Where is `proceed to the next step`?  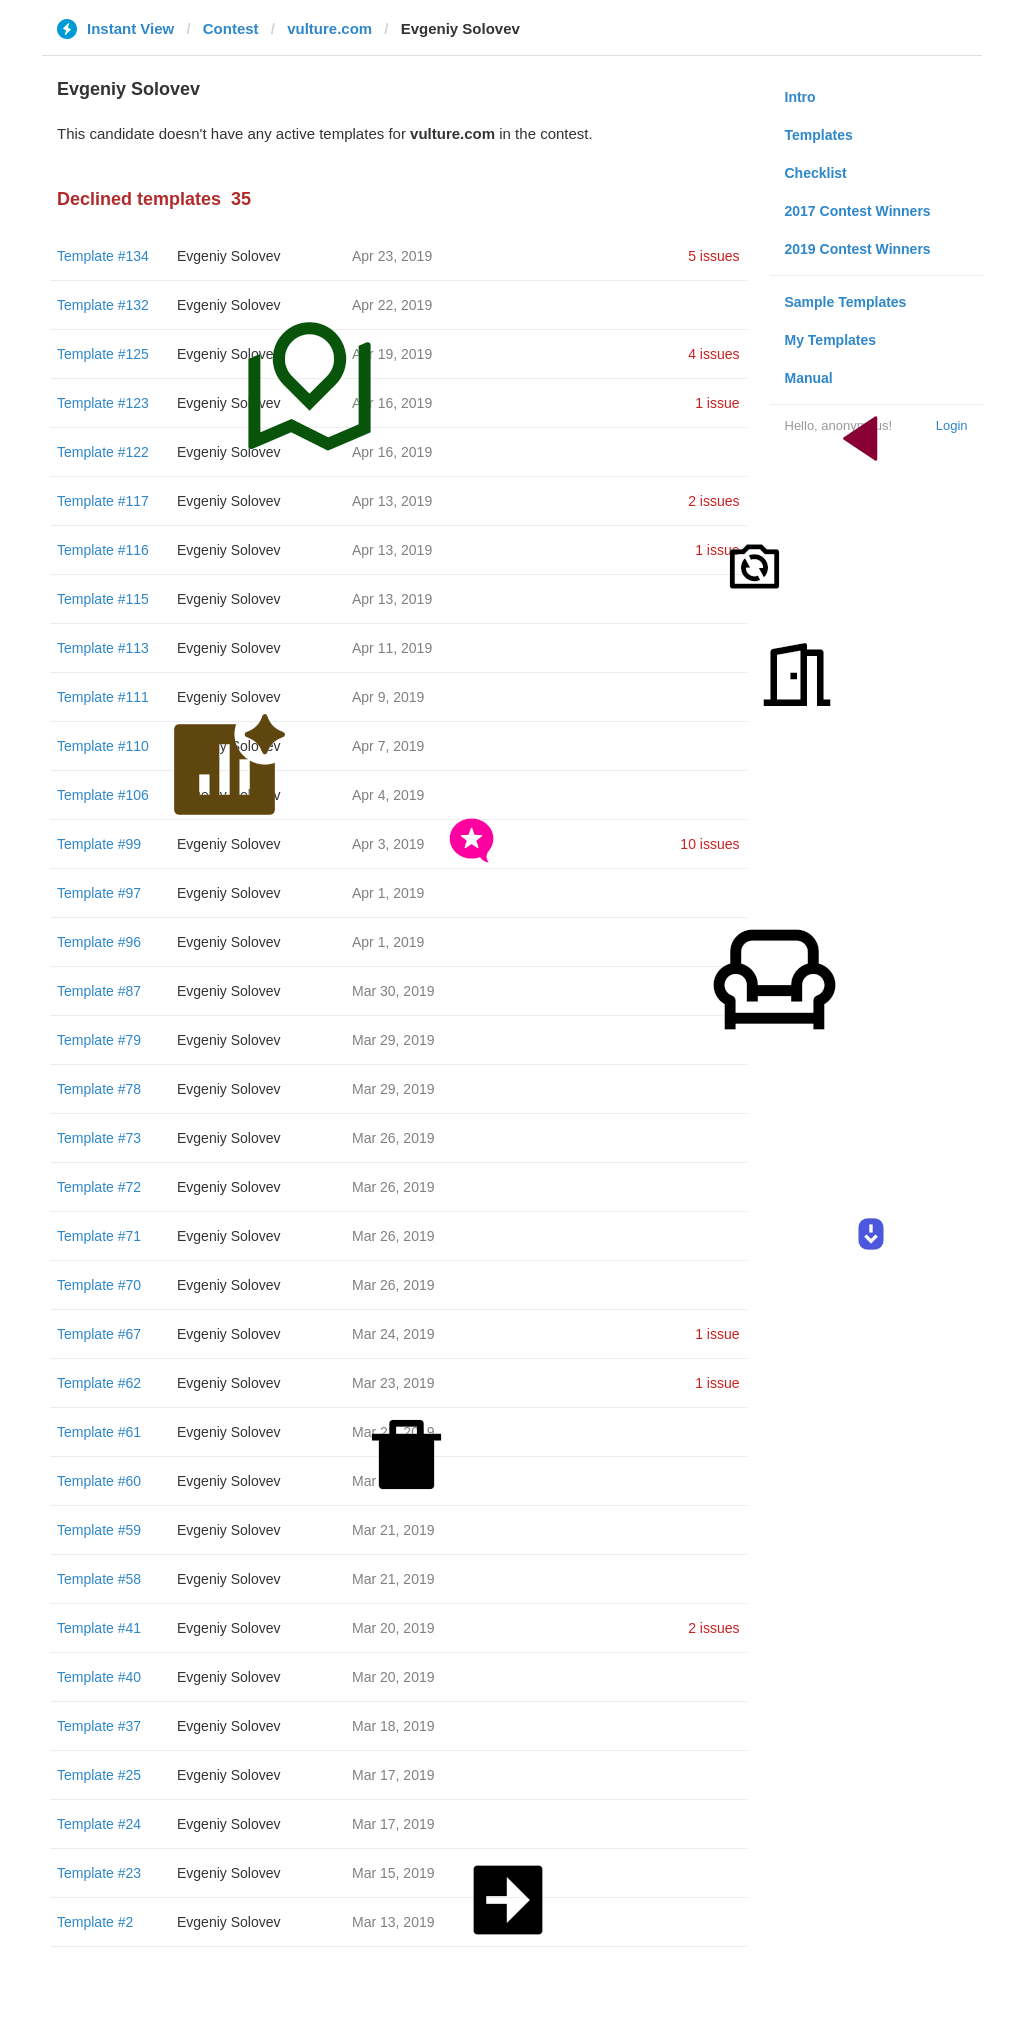
proceed to the next step is located at coordinates (508, 1900).